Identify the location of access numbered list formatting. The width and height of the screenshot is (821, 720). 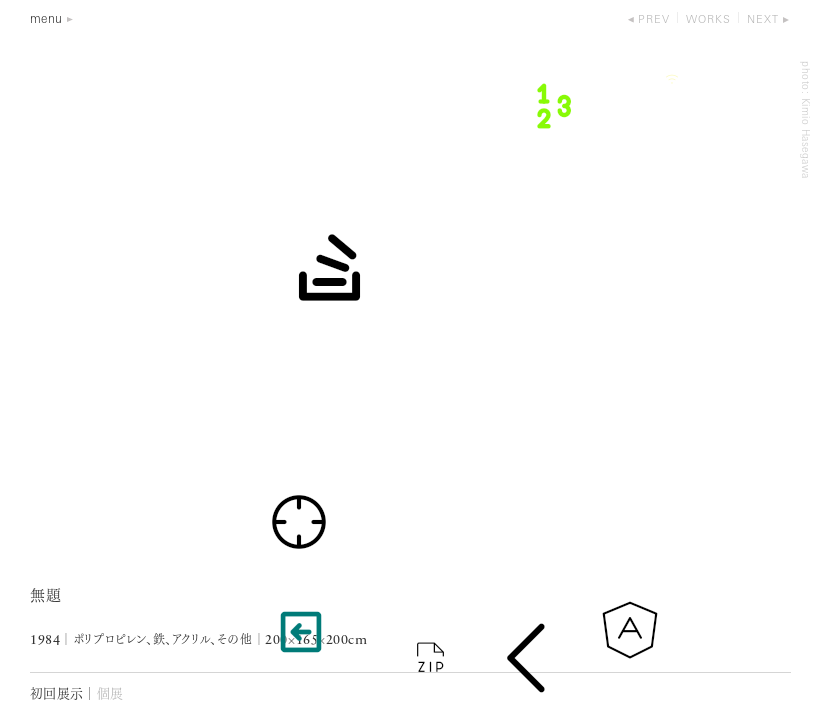
(553, 106).